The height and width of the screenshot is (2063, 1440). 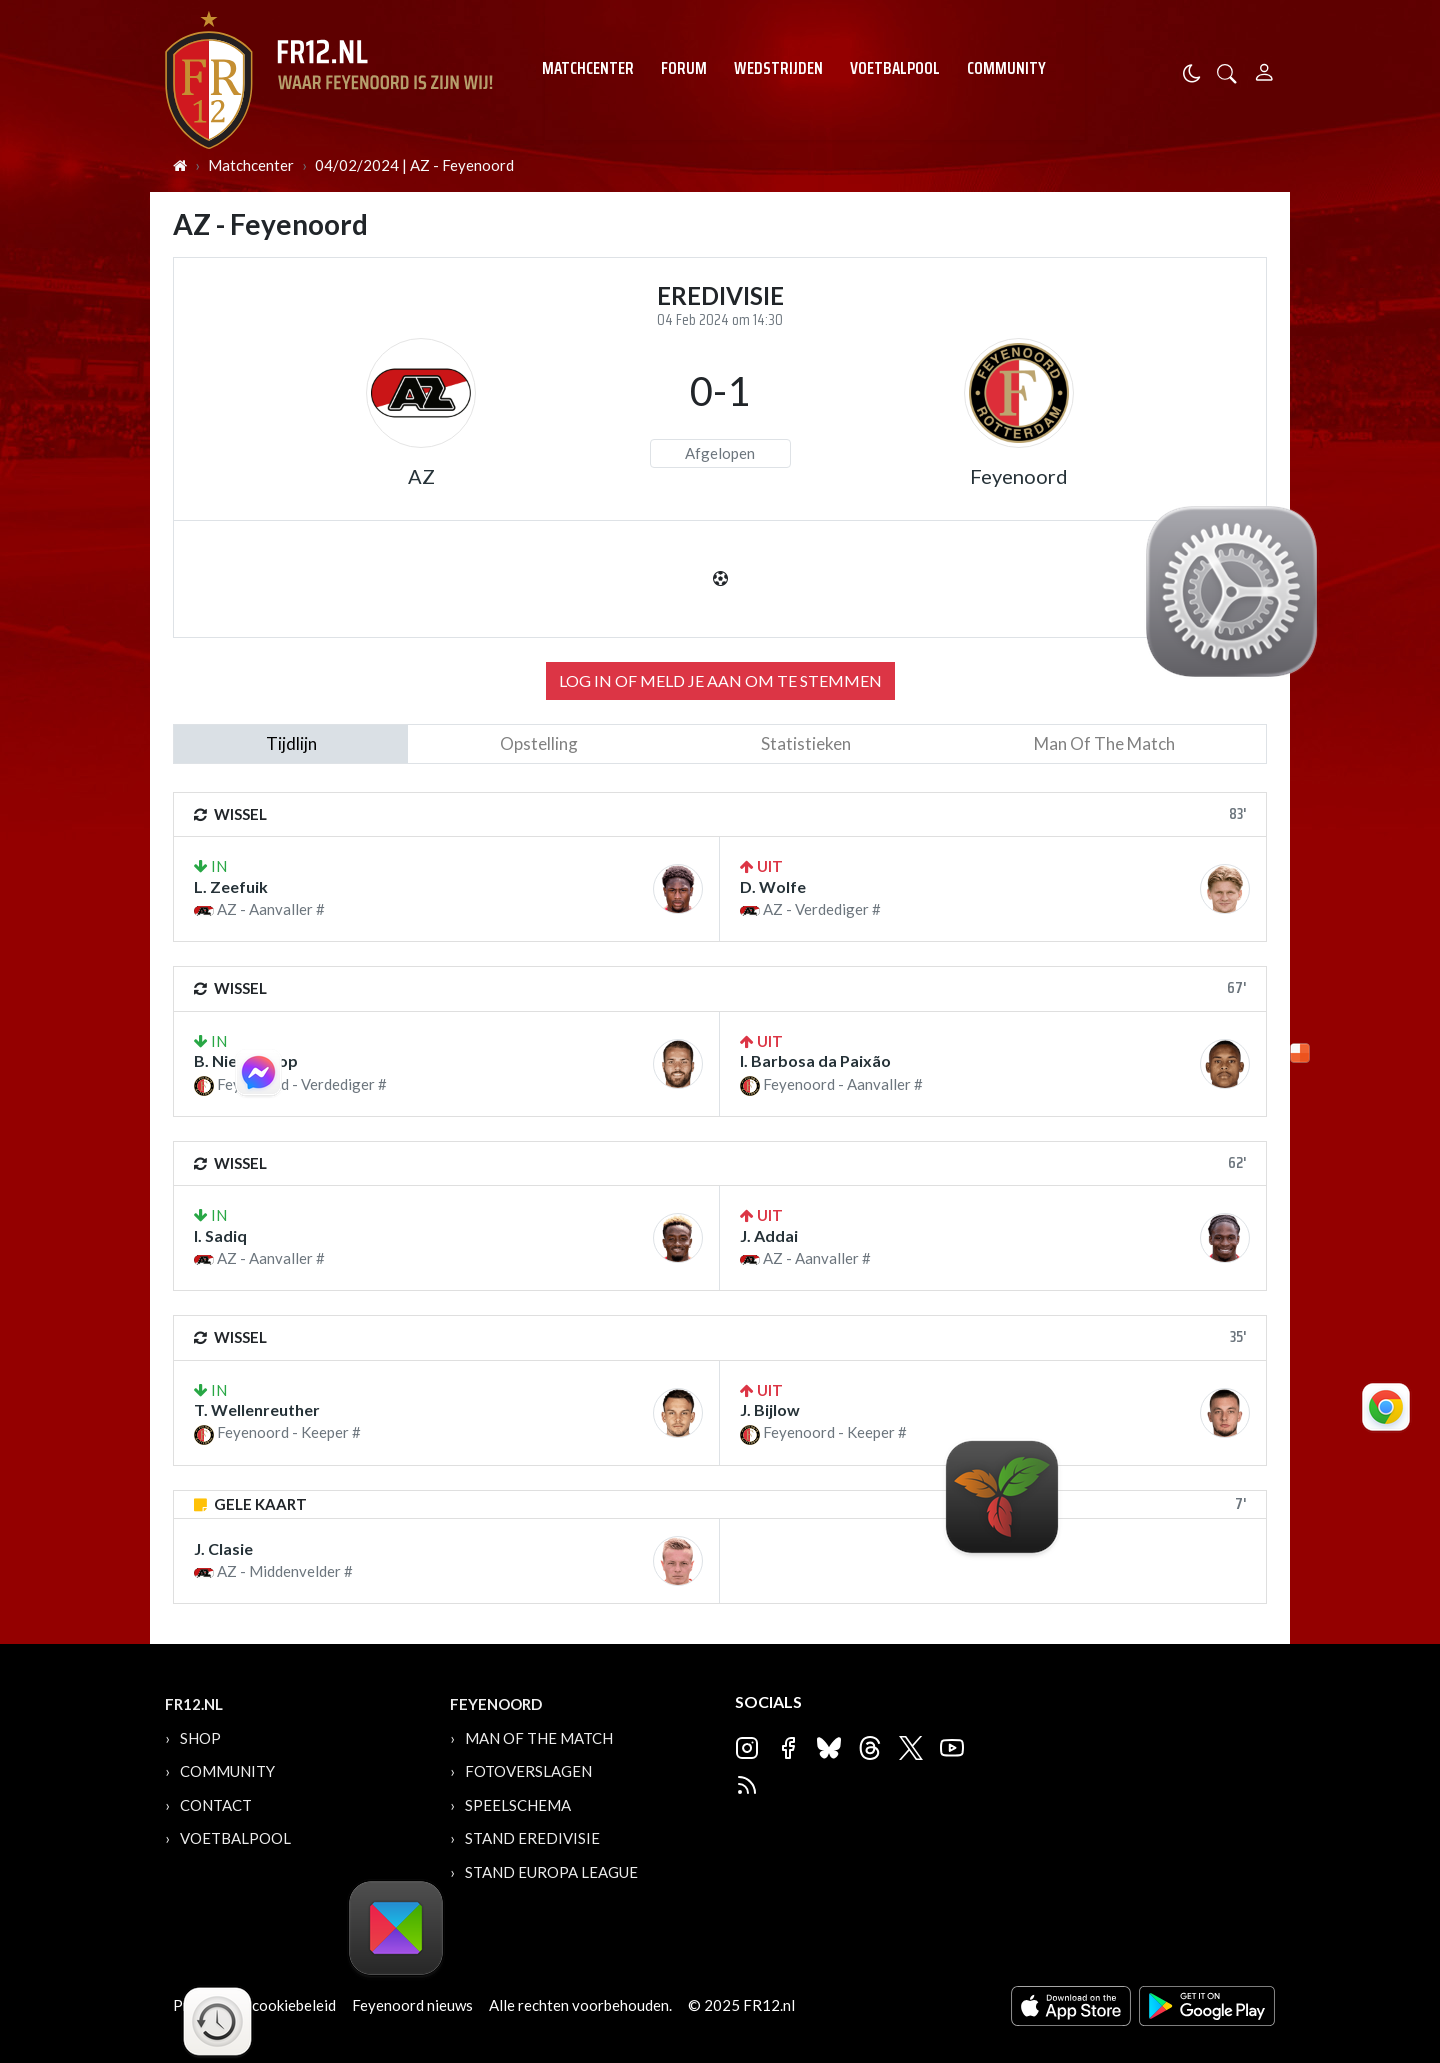 I want to click on open déjà dup backup utility, so click(x=217, y=2021).